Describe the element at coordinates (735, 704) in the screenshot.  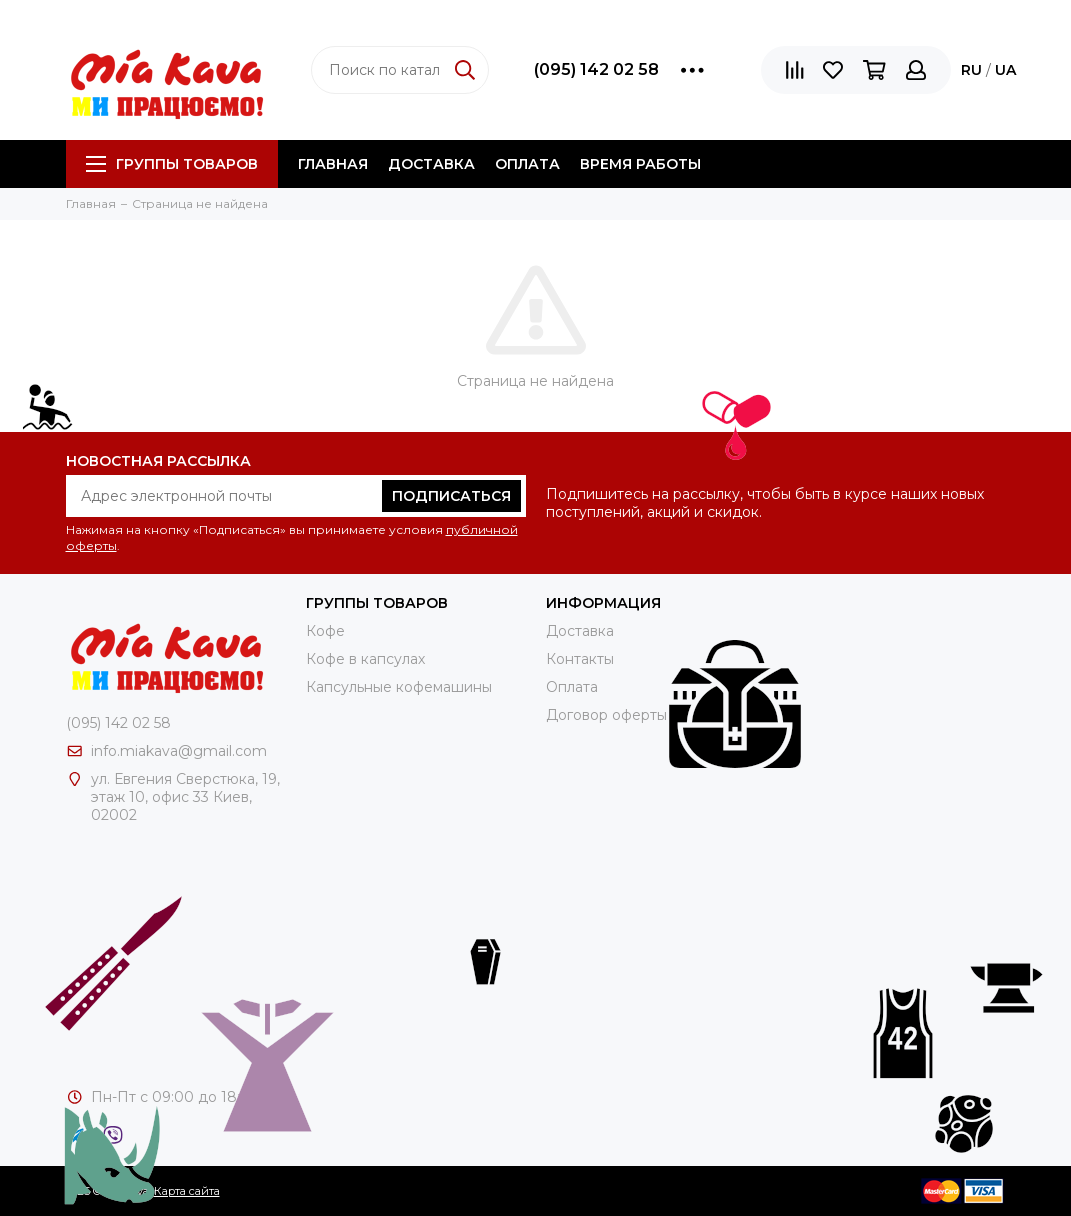
I see `access disc golf equipment or bag inventory` at that location.